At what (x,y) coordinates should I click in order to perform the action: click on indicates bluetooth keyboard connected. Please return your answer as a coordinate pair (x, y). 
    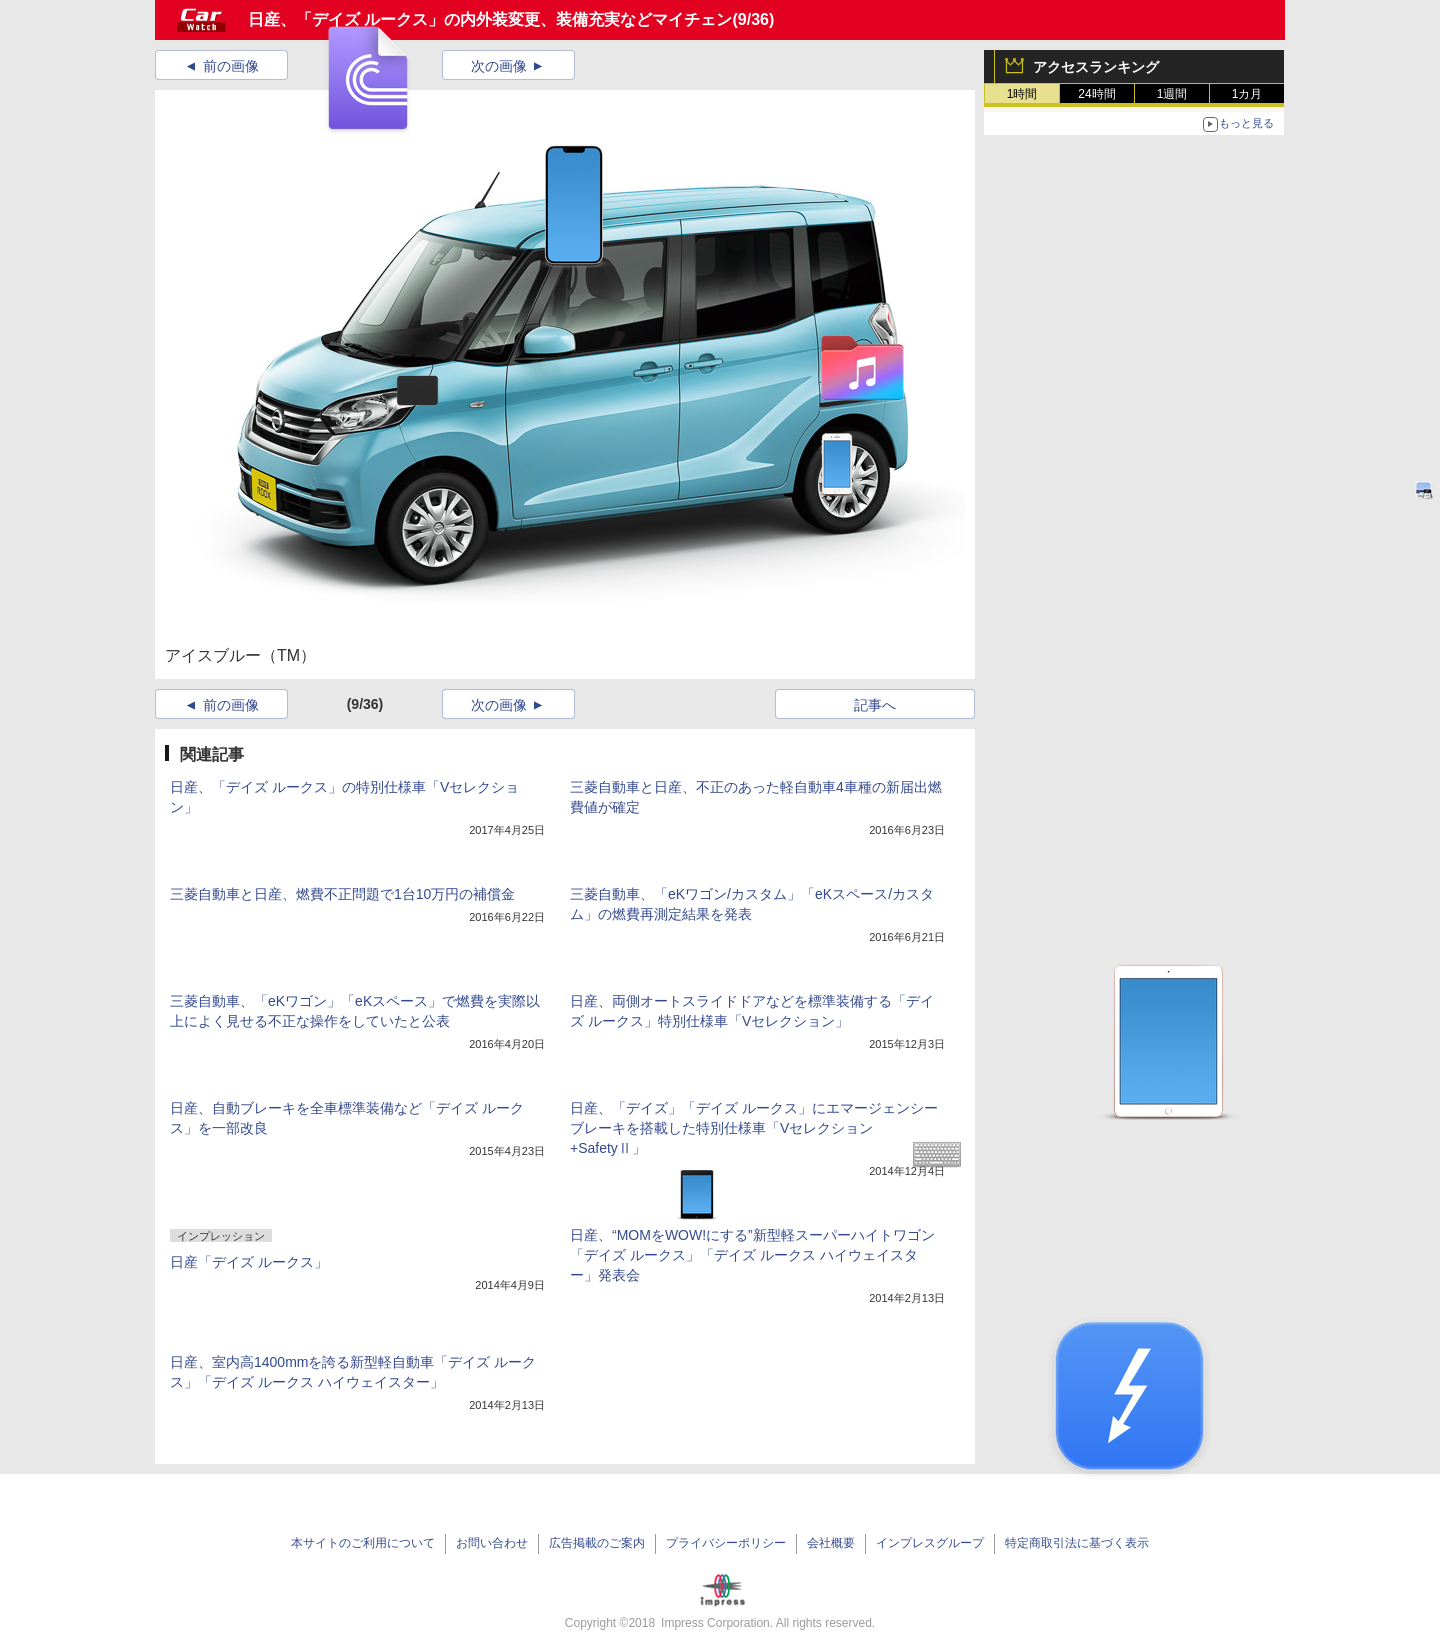
    Looking at the image, I should click on (937, 1154).